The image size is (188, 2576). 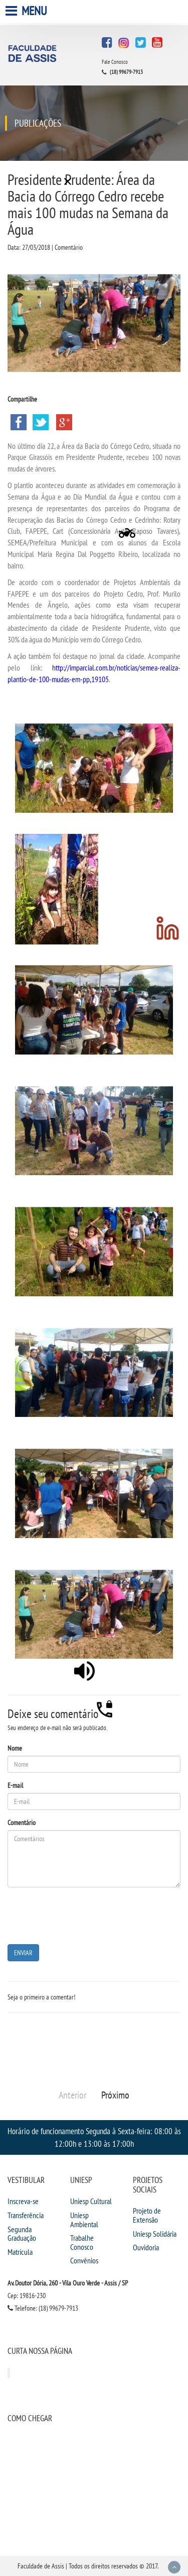 What do you see at coordinates (104, 1709) in the screenshot?
I see `indicates phone or call features are locked` at bounding box center [104, 1709].